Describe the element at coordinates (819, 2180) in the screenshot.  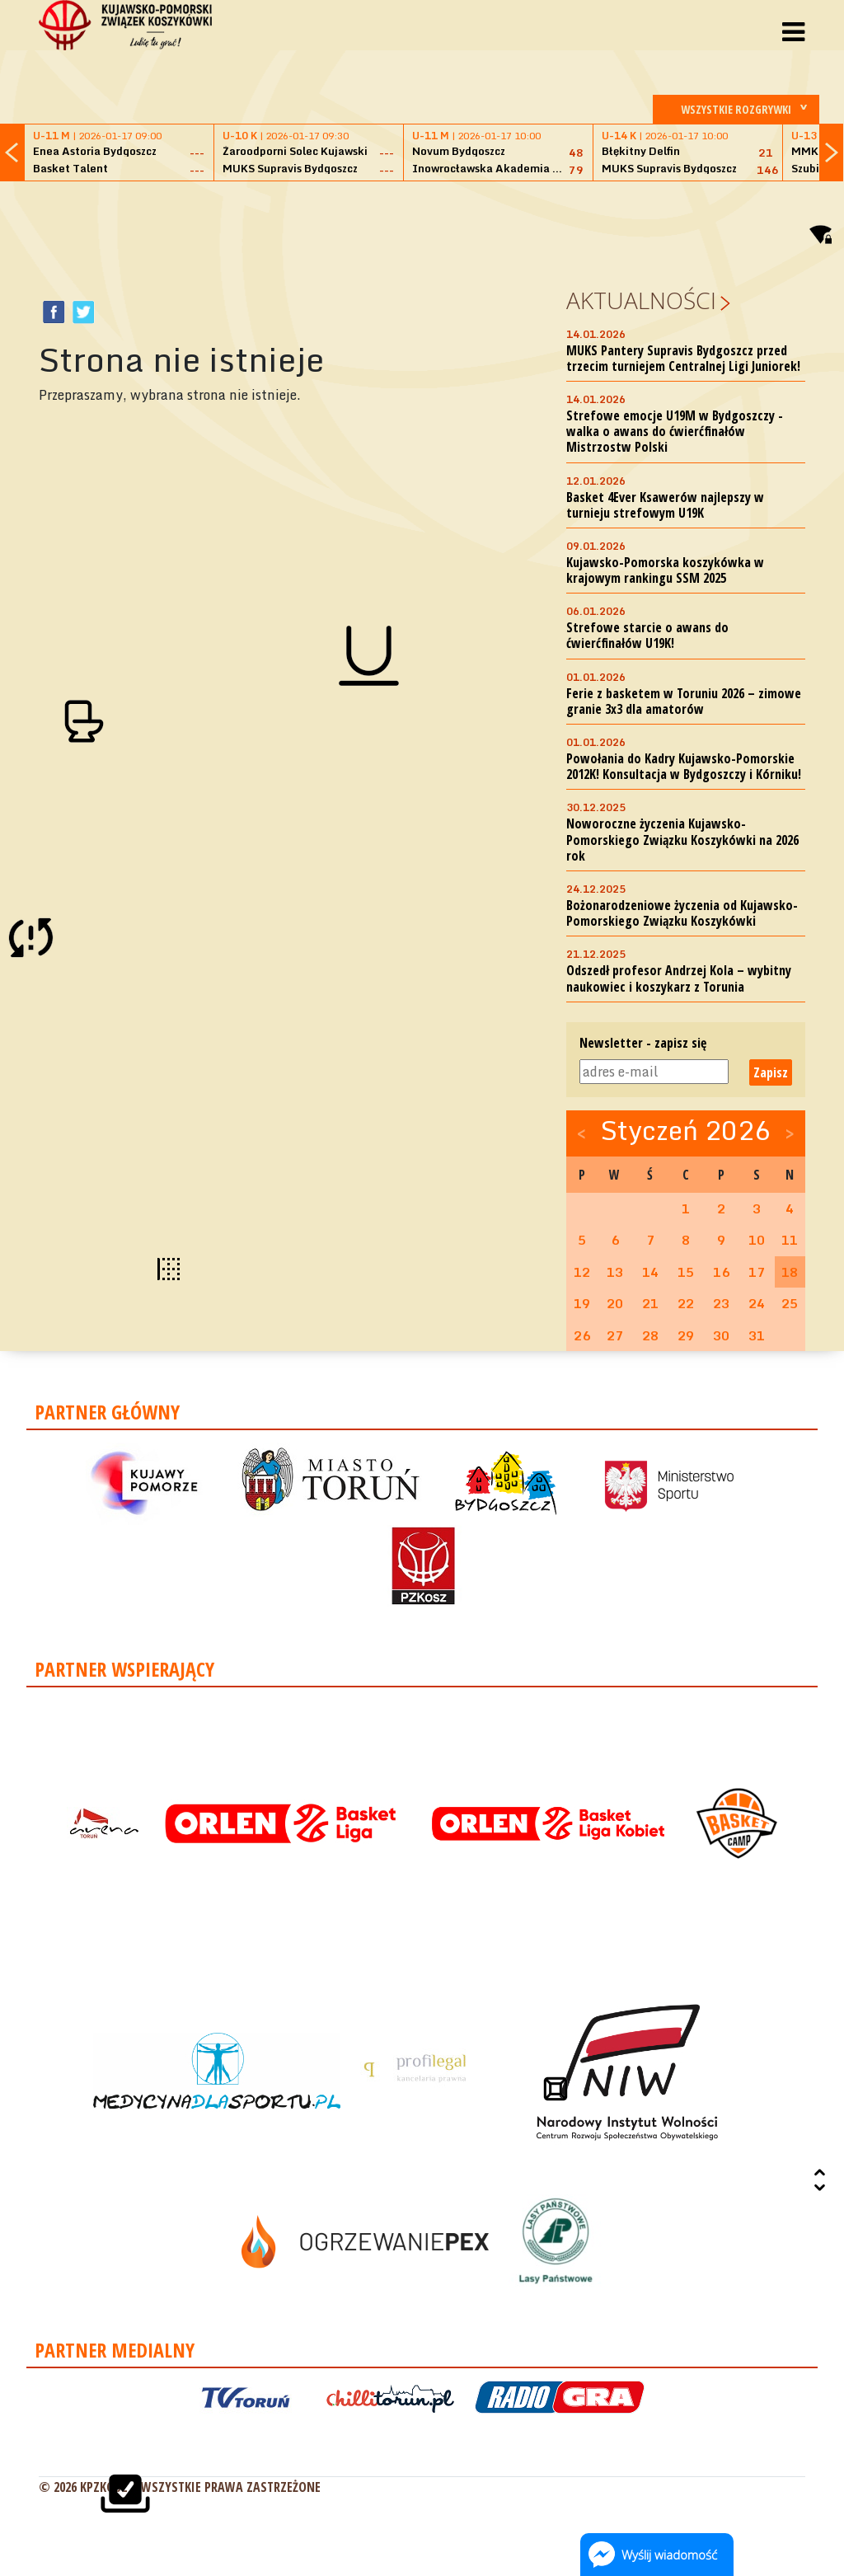
I see `expand to show more content` at that location.